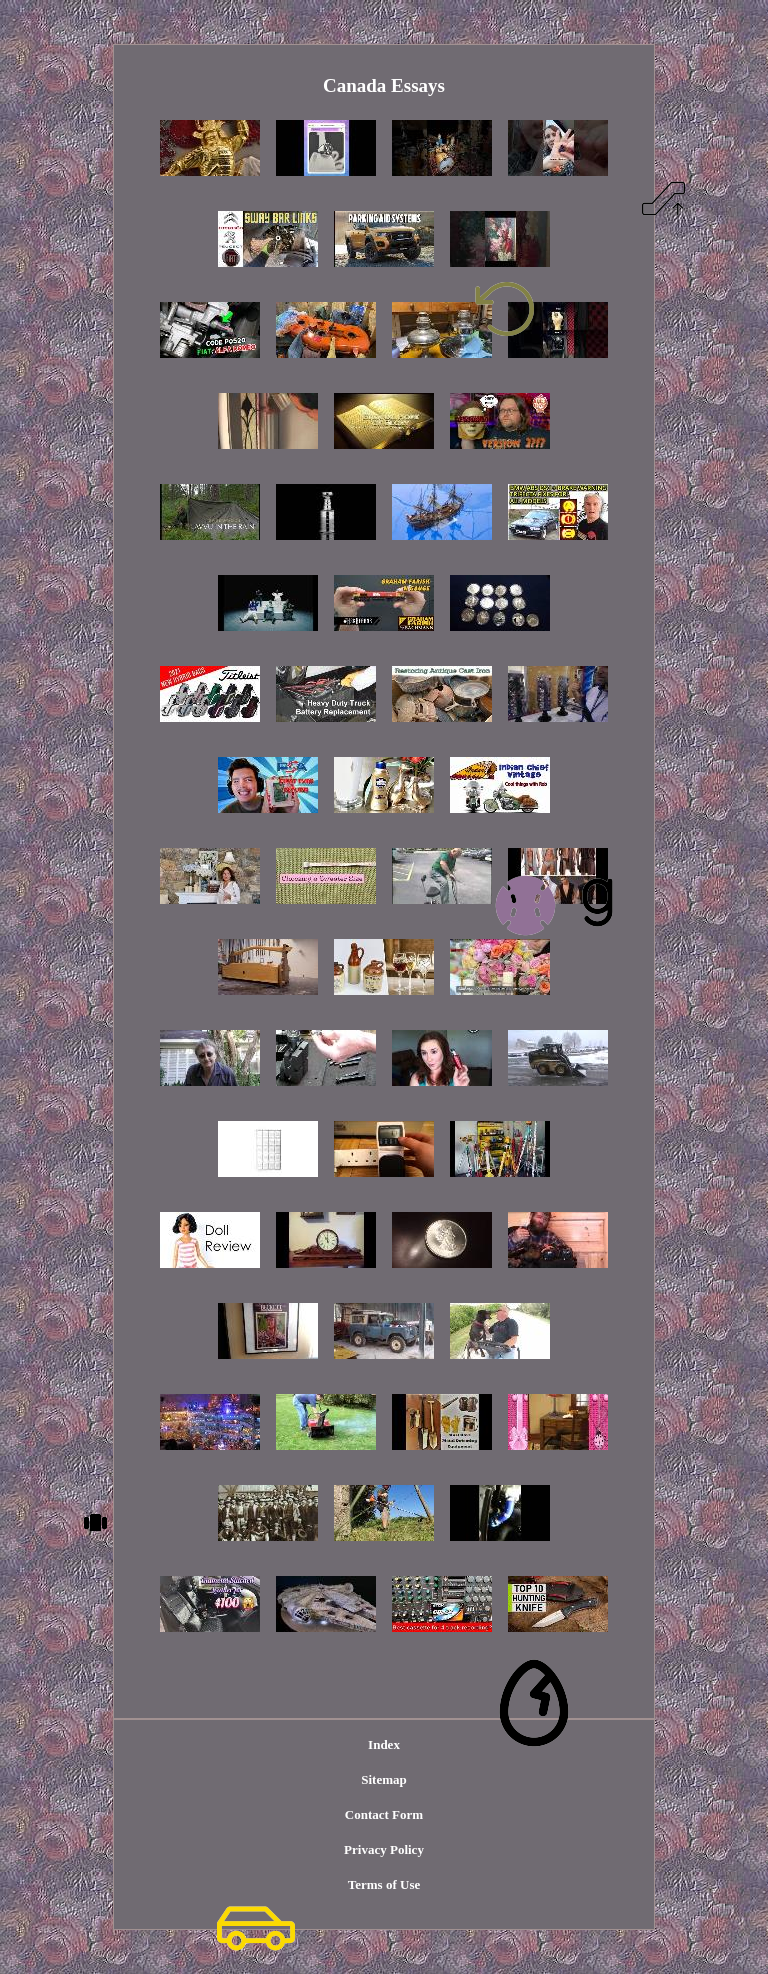  Describe the element at coordinates (525, 905) in the screenshot. I see `view baseball scores or stats` at that location.